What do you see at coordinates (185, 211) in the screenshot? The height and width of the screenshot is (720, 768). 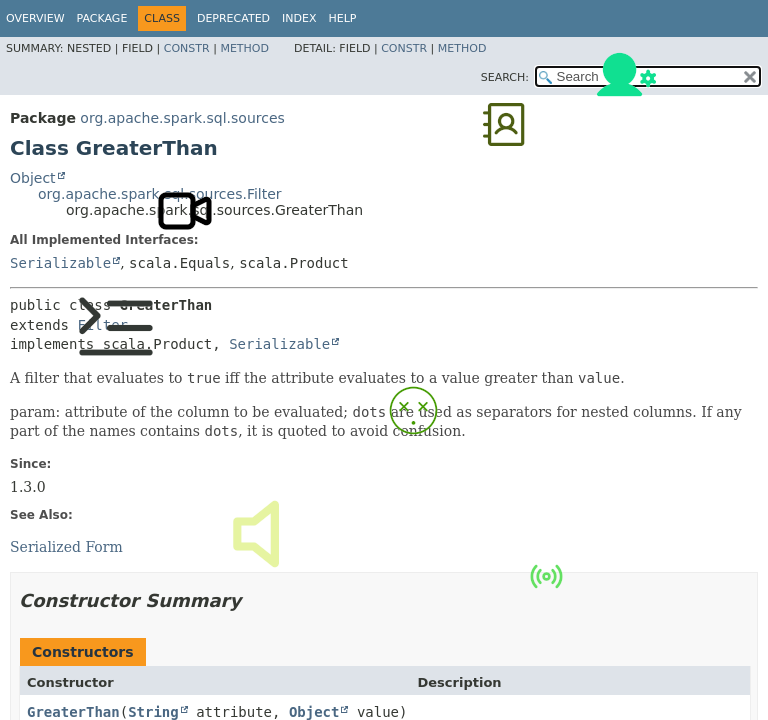 I see `start a video call` at bounding box center [185, 211].